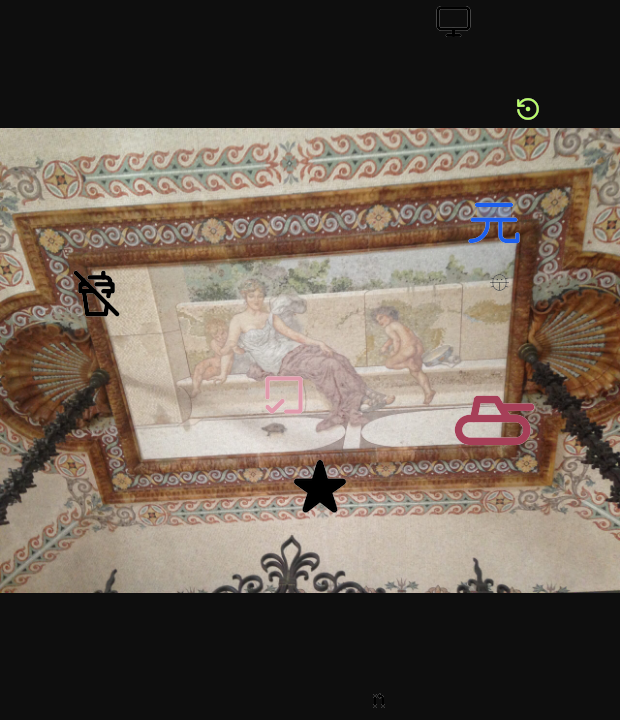  Describe the element at coordinates (494, 224) in the screenshot. I see `view or convert to chinese yuan currency` at that location.